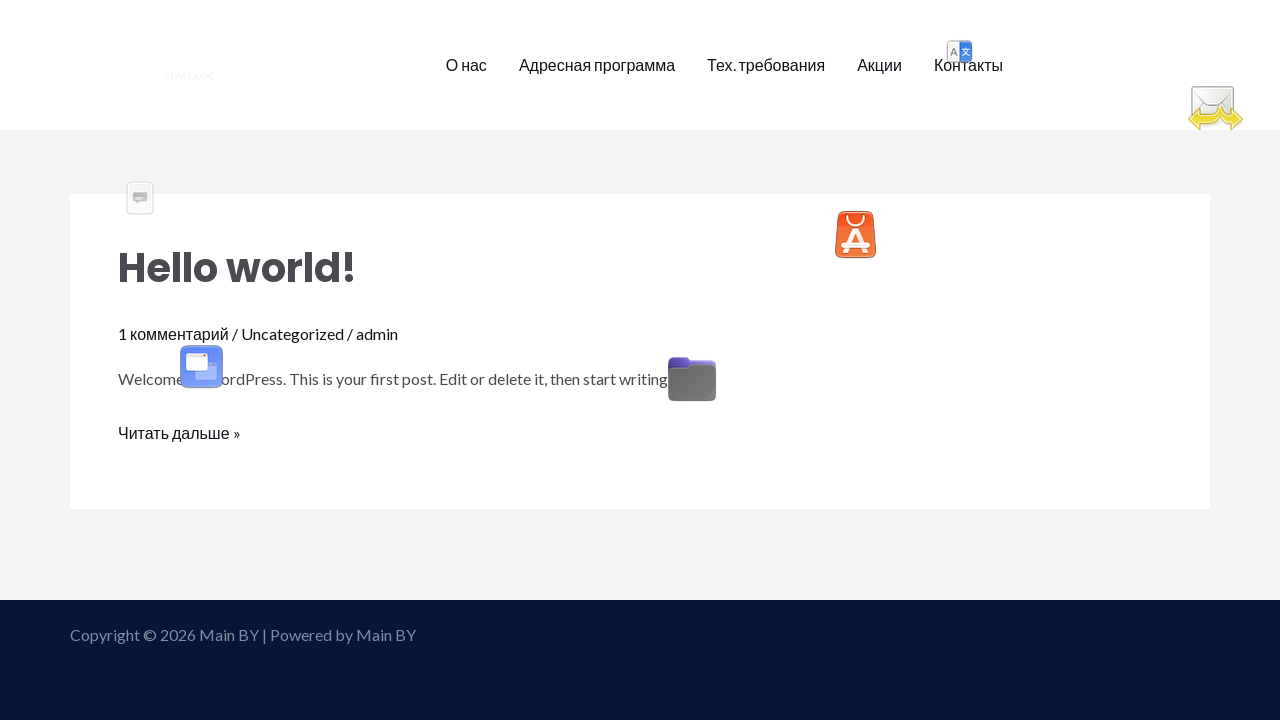  I want to click on open the app center to browse and install applications, so click(855, 234).